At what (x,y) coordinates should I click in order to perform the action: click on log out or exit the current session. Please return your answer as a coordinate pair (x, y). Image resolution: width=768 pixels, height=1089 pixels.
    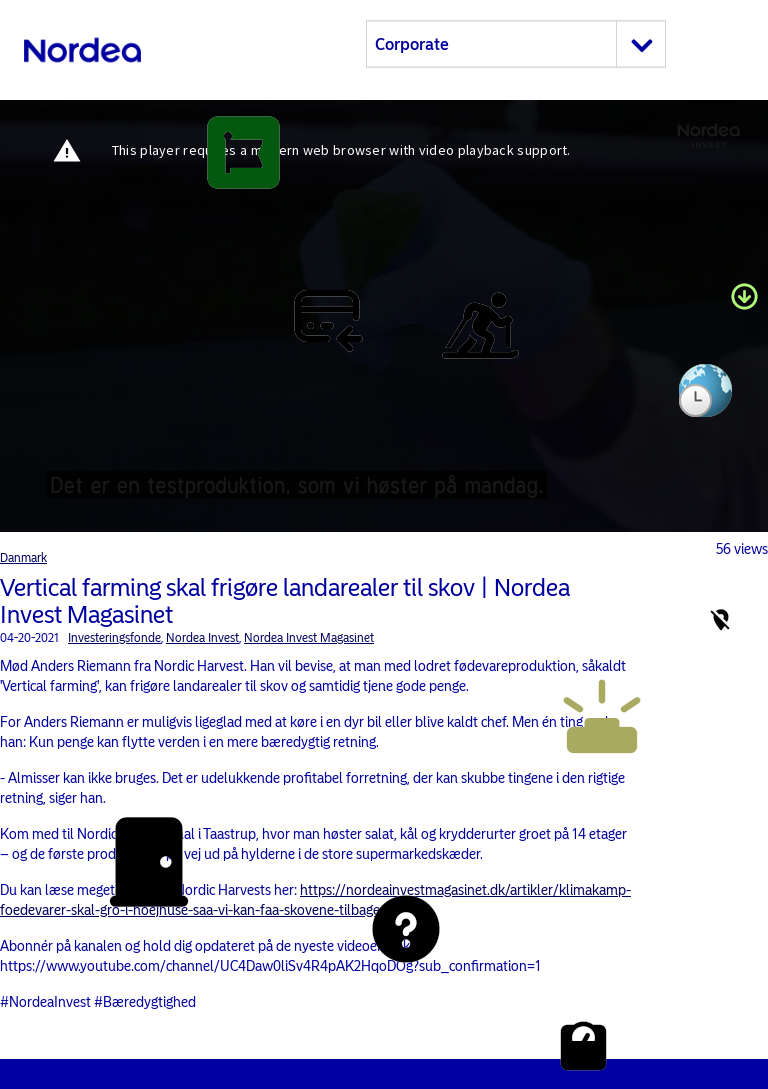
    Looking at the image, I should click on (149, 862).